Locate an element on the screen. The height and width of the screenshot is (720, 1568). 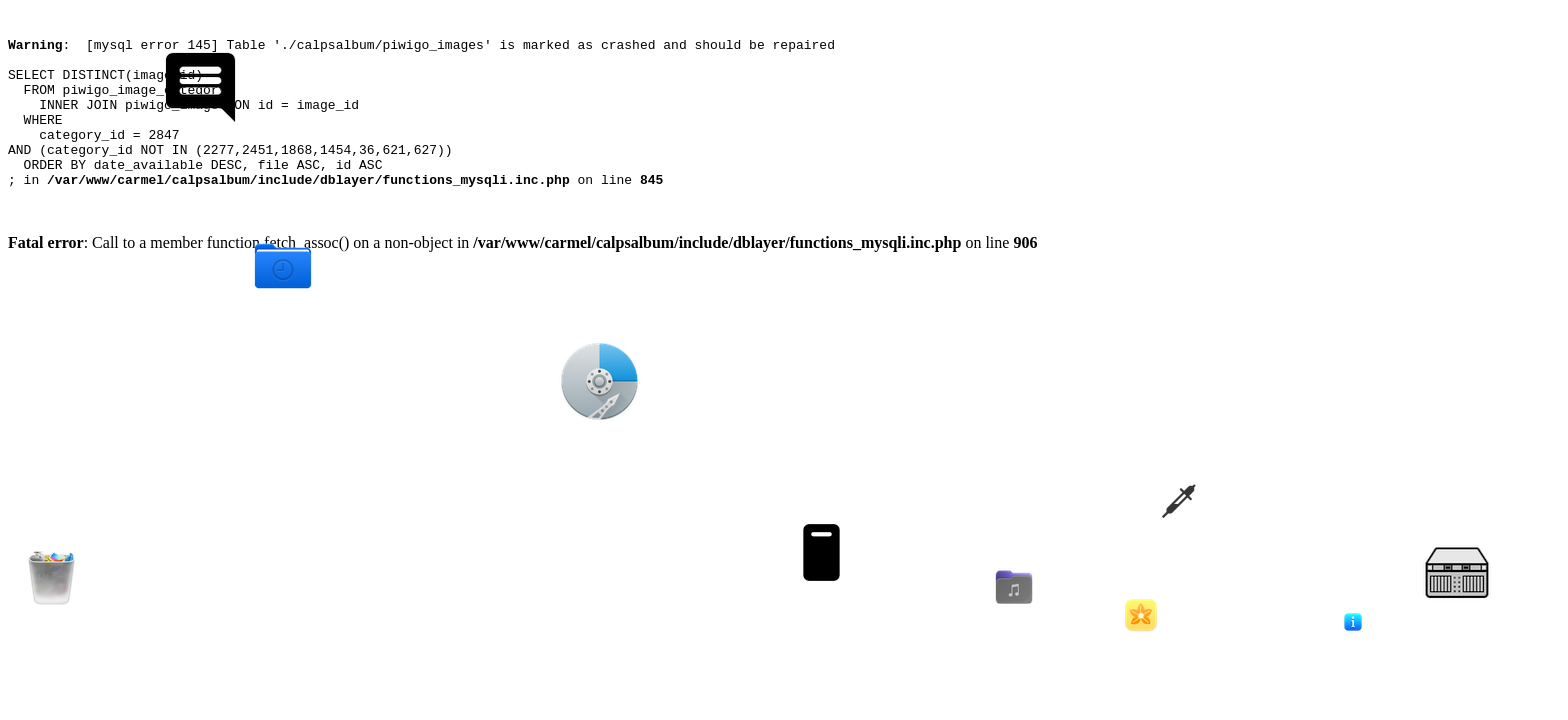
access disk partition settings is located at coordinates (599, 381).